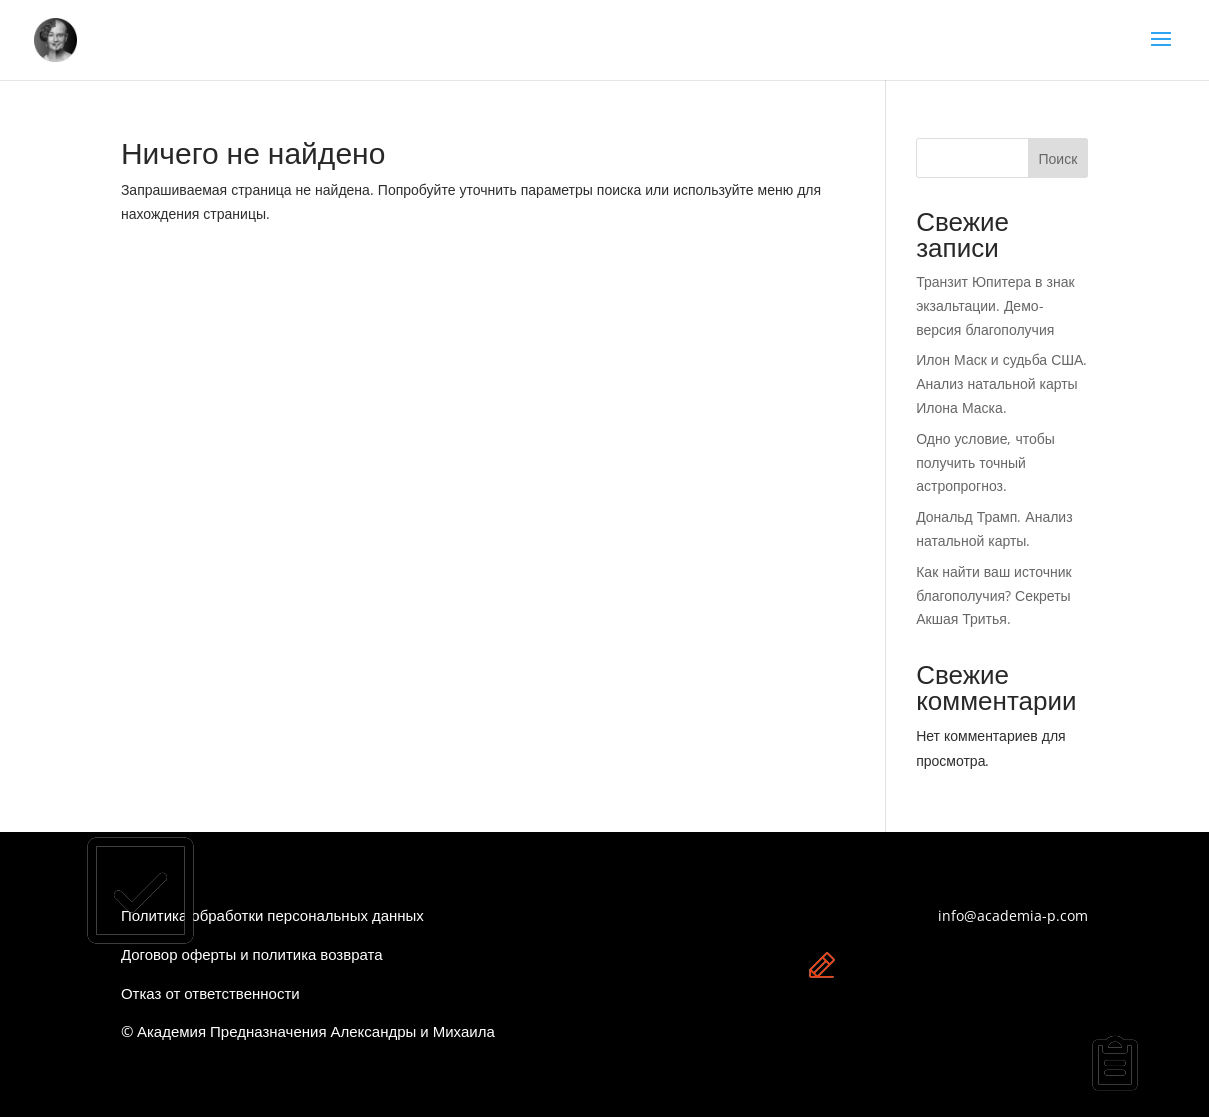 The width and height of the screenshot is (1209, 1117). I want to click on edit text or content, so click(821, 965).